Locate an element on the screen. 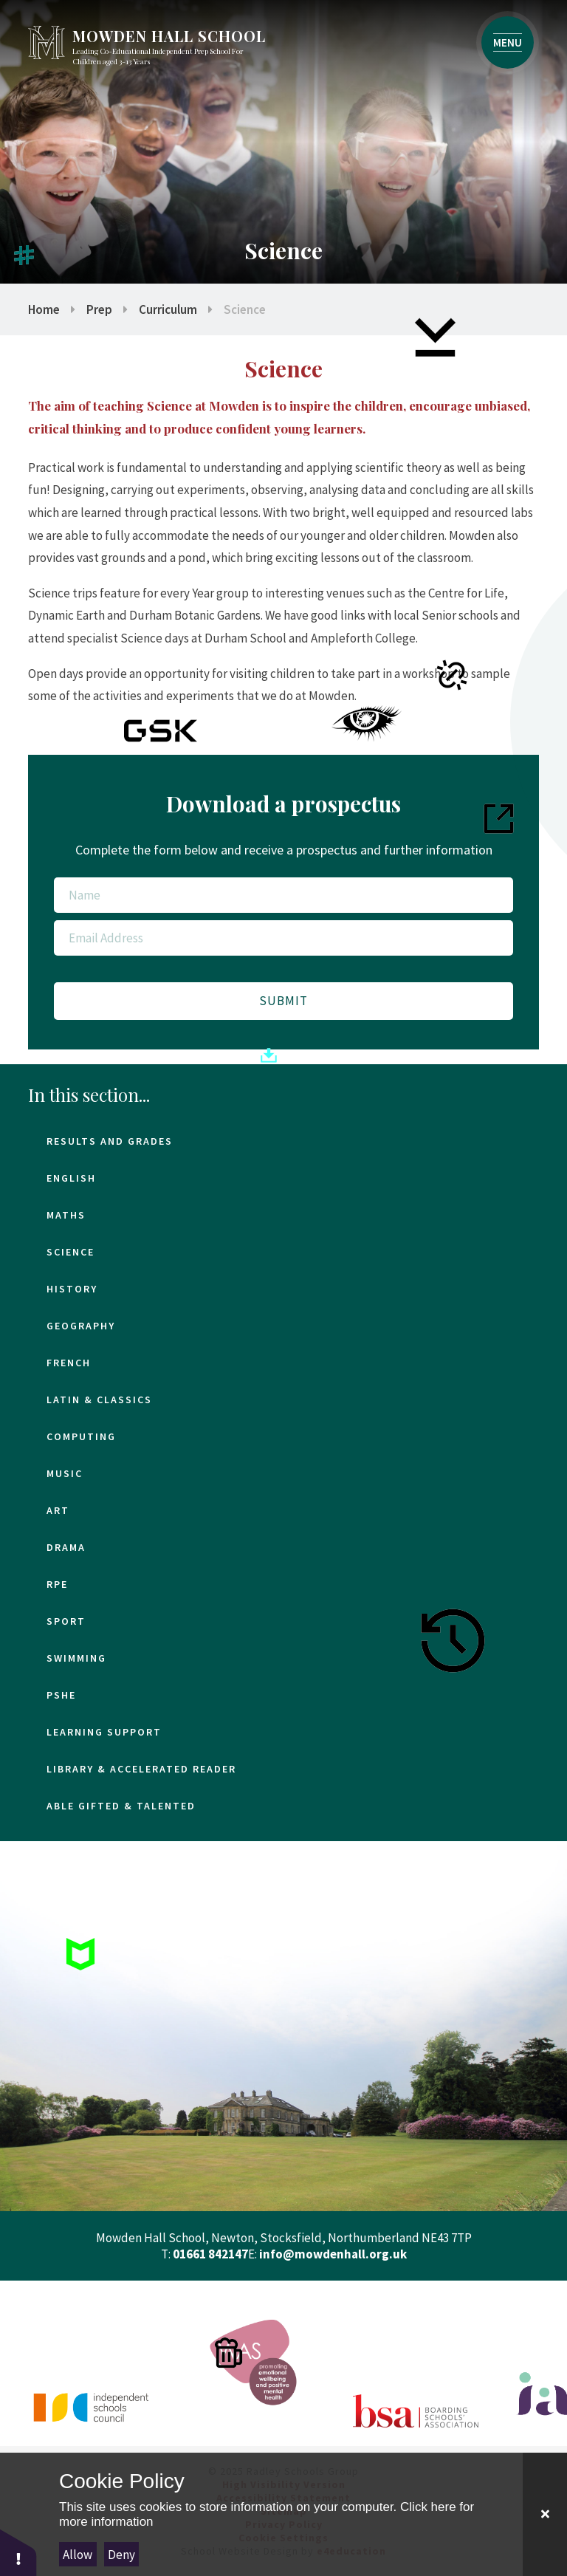 The image size is (567, 2576). skip to bottom of page or list is located at coordinates (435, 340).